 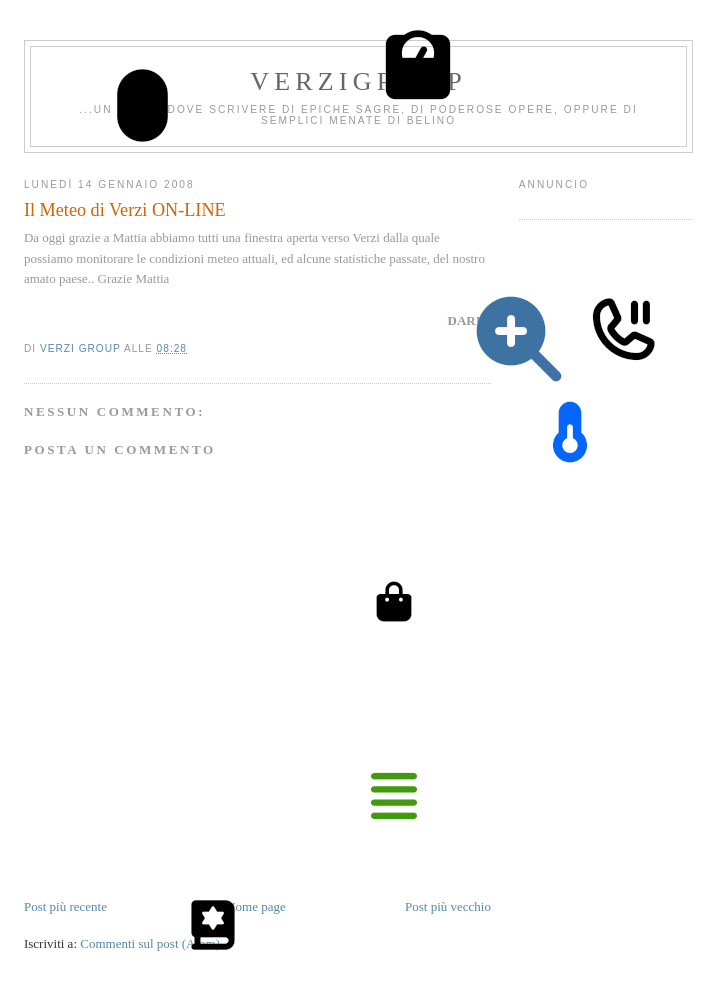 What do you see at coordinates (519, 339) in the screenshot?
I see `zoom in on content` at bounding box center [519, 339].